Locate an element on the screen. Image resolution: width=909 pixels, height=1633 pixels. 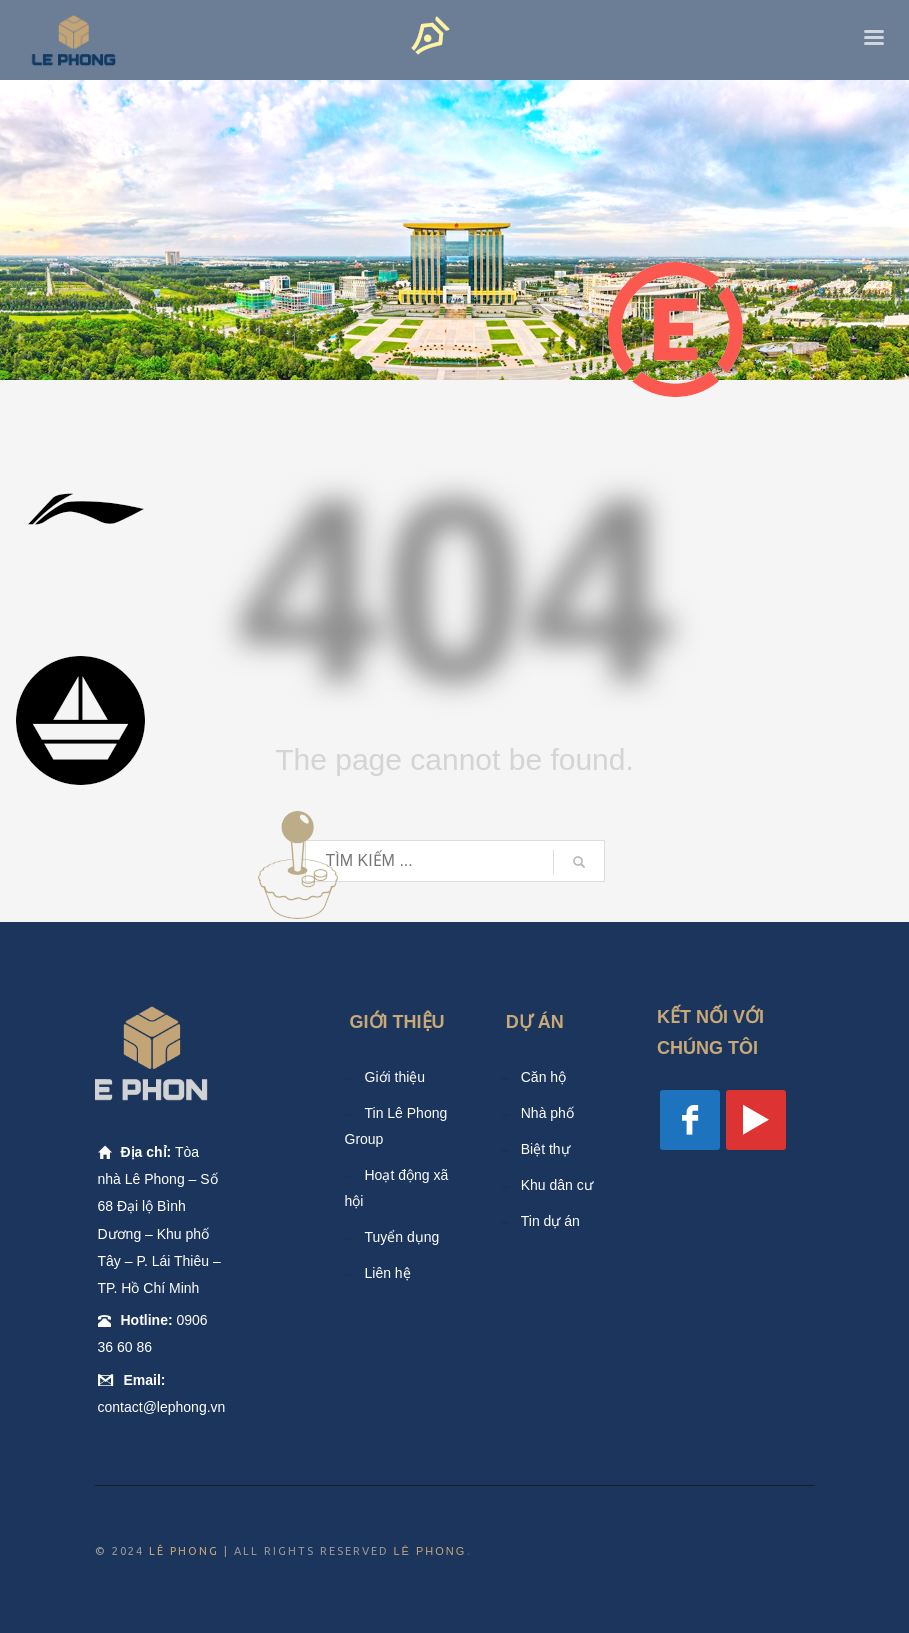
li-ning brand logo is located at coordinates (86, 509).